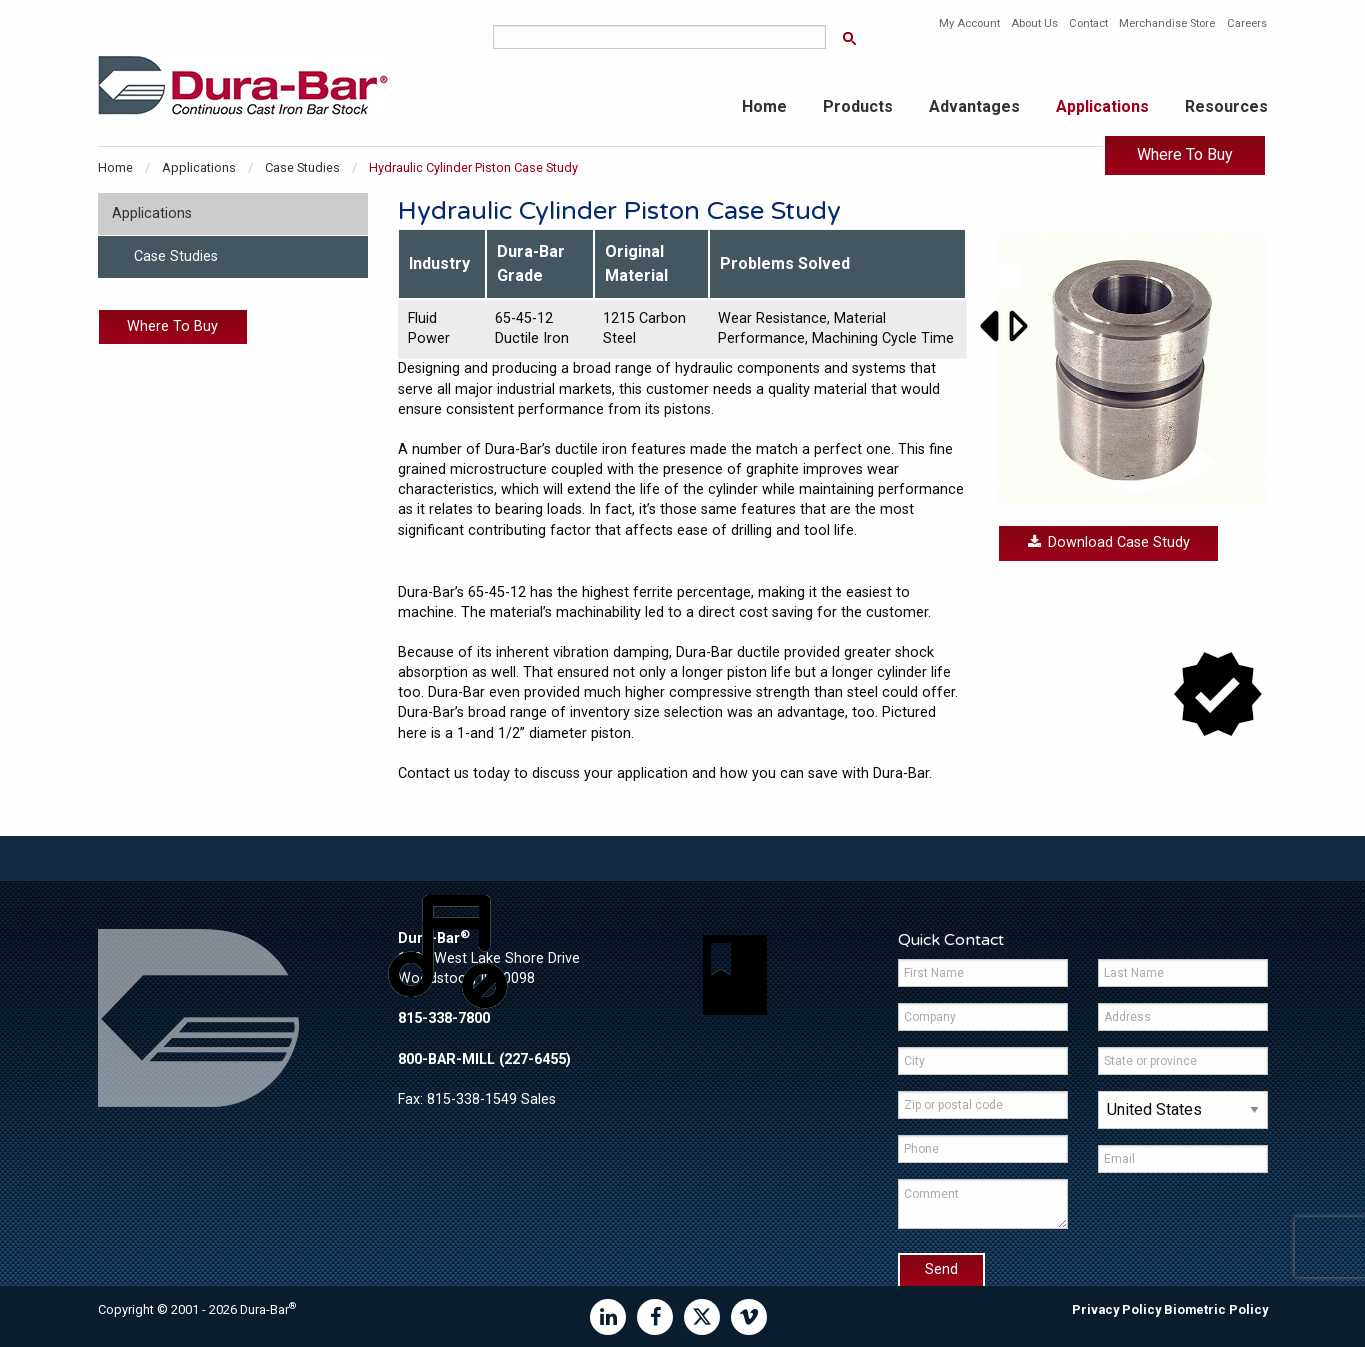 The width and height of the screenshot is (1365, 1347). Describe the element at coordinates (735, 975) in the screenshot. I see `access your classes or courses` at that location.